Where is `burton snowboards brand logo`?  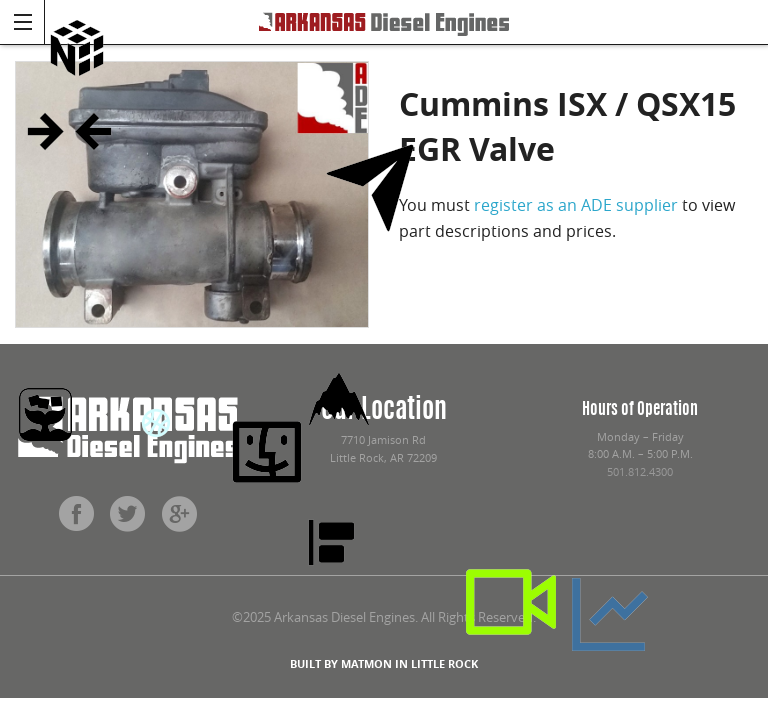
burton snowboards brand logo is located at coordinates (339, 399).